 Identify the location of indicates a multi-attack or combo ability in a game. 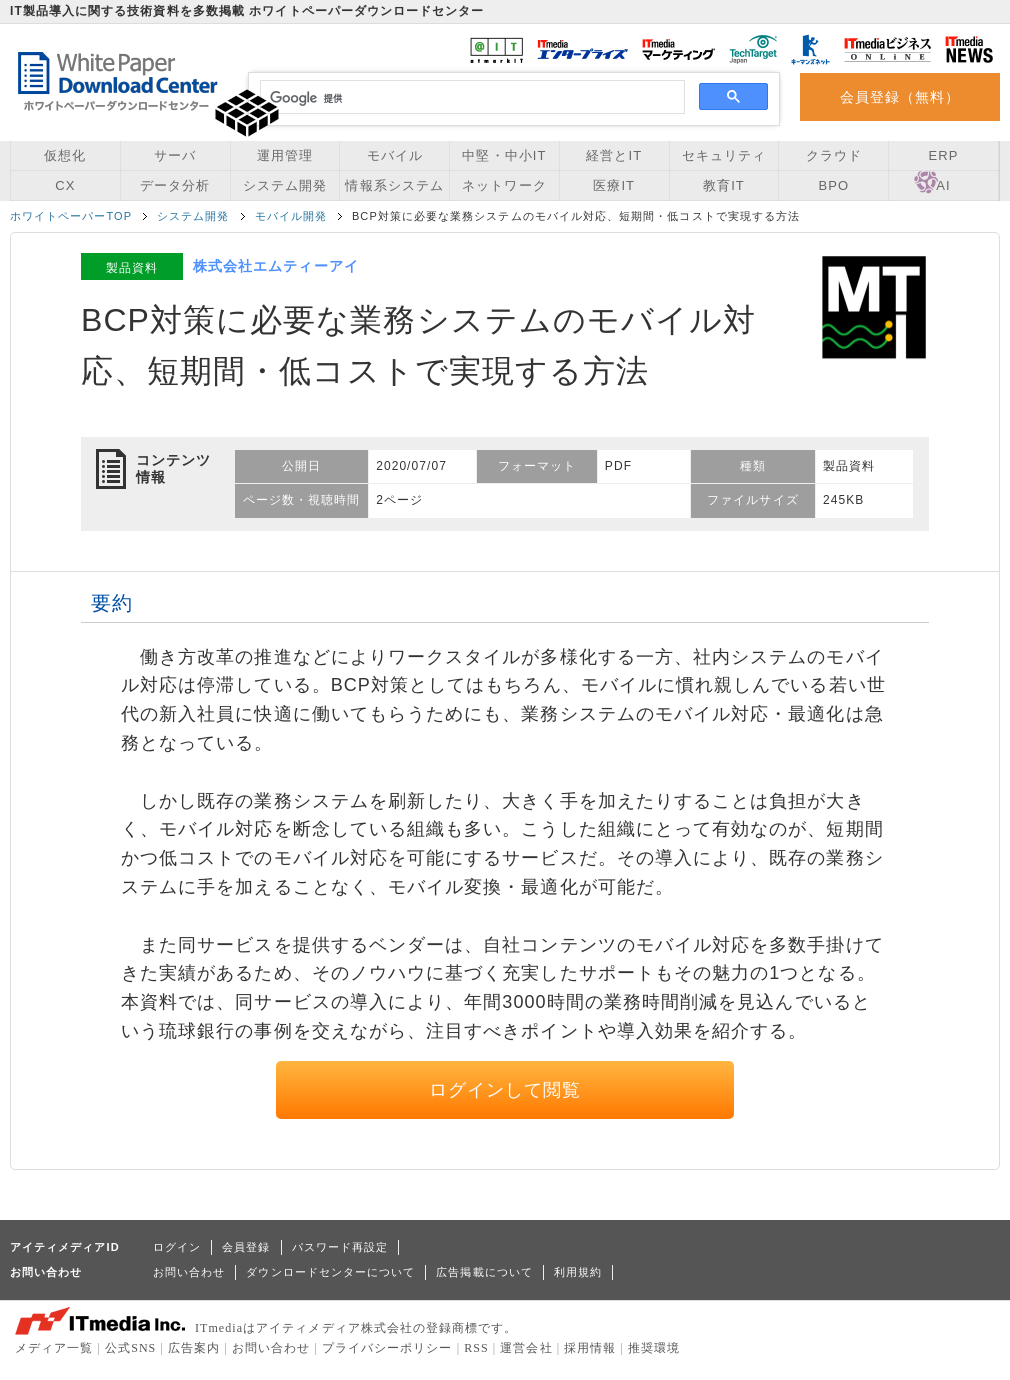
(926, 182).